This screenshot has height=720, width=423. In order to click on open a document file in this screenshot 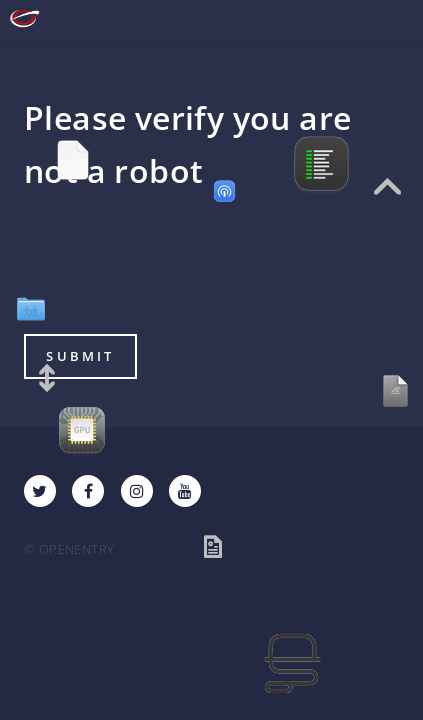, I will do `click(213, 546)`.